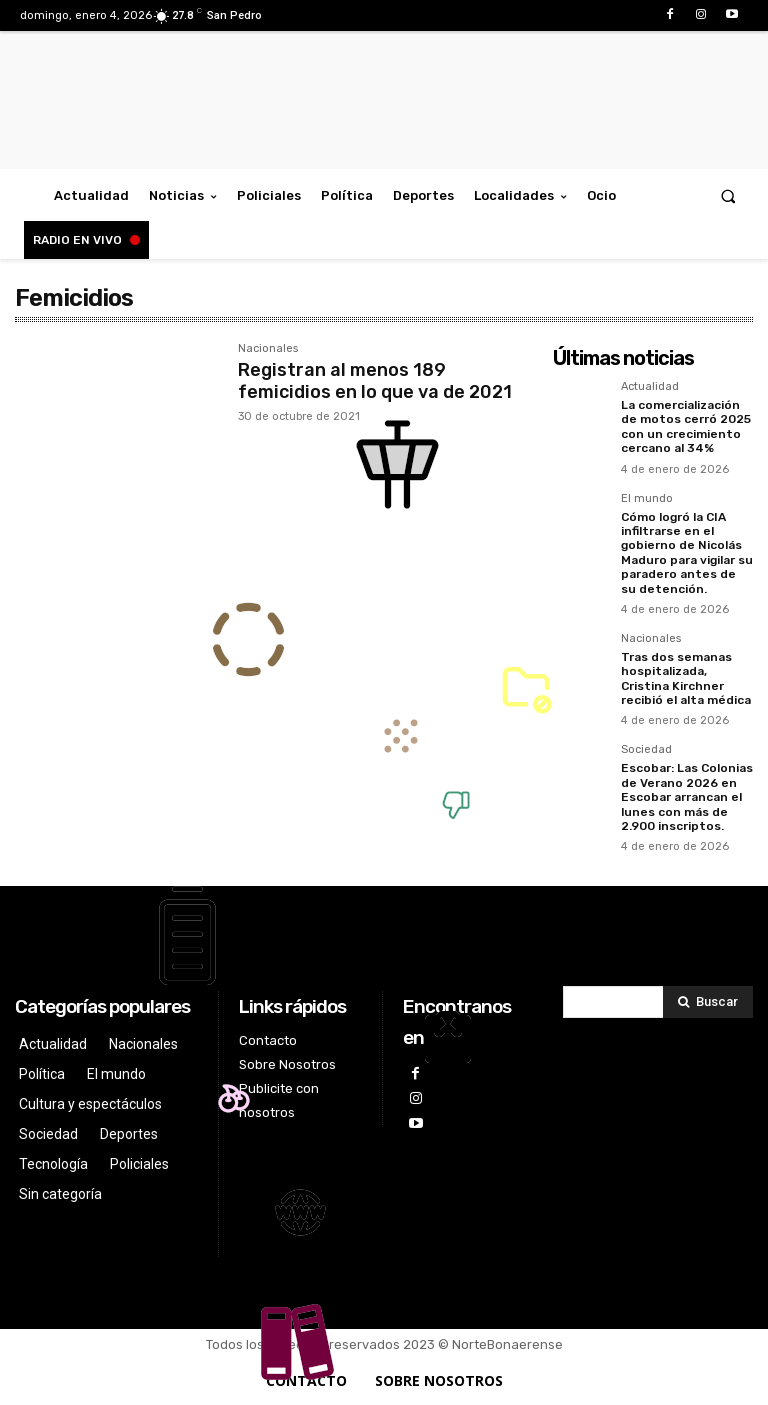 The width and height of the screenshot is (768, 1405). I want to click on indicates full battery charge, so click(187, 937).